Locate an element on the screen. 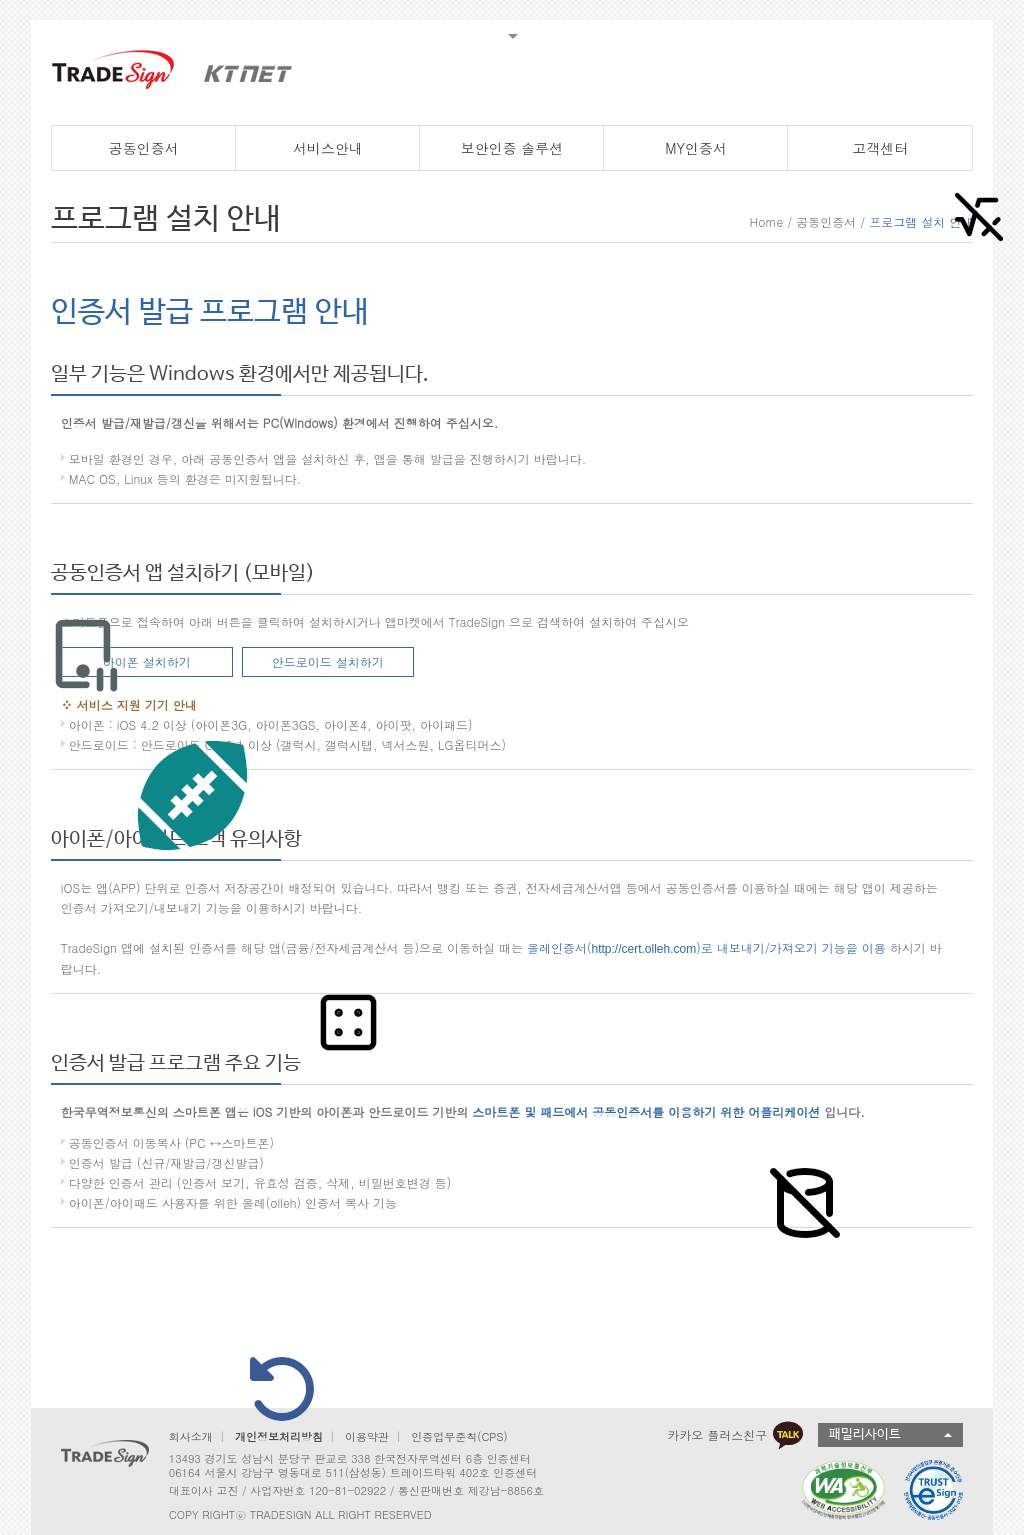  undo the last action is located at coordinates (282, 1389).